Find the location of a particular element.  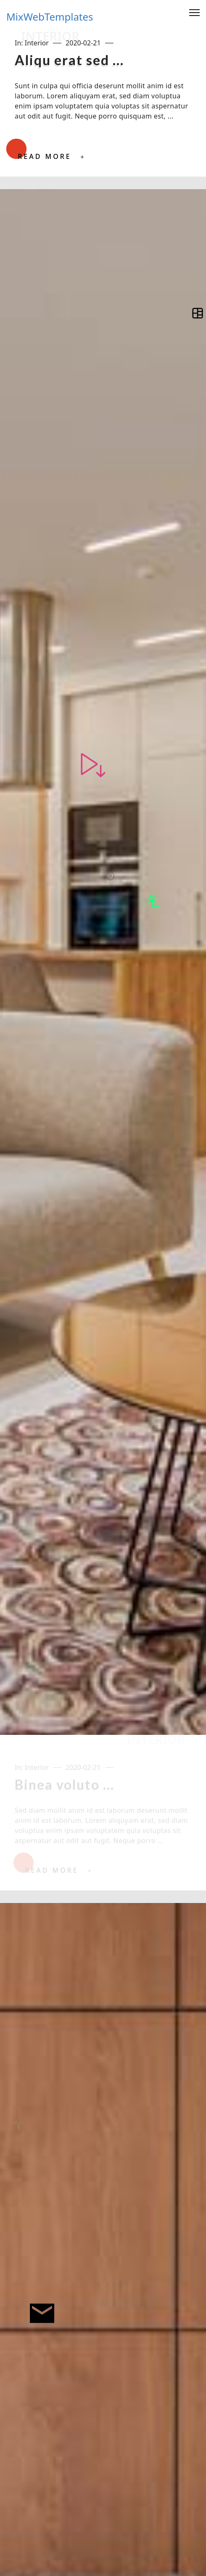

access help or FAQ section is located at coordinates (110, 876).